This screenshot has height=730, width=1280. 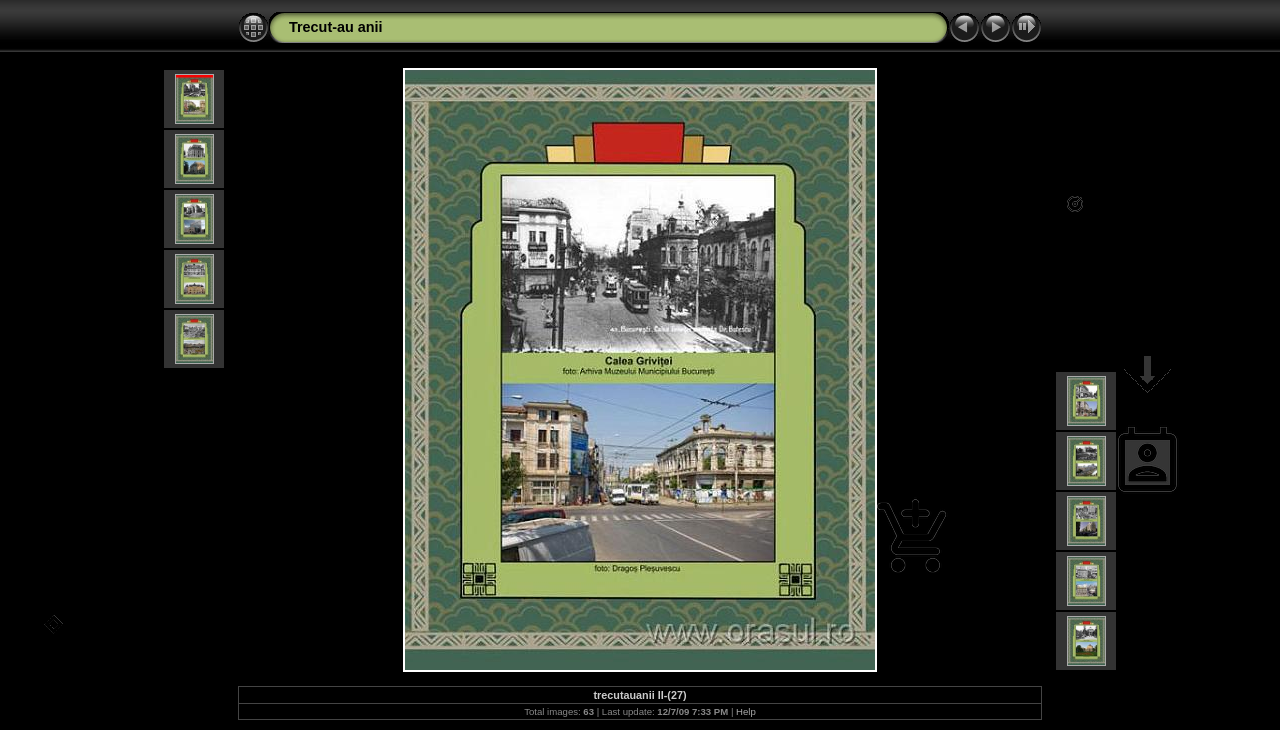 I want to click on view performance metrics or usage statistics, so click(x=1075, y=204).